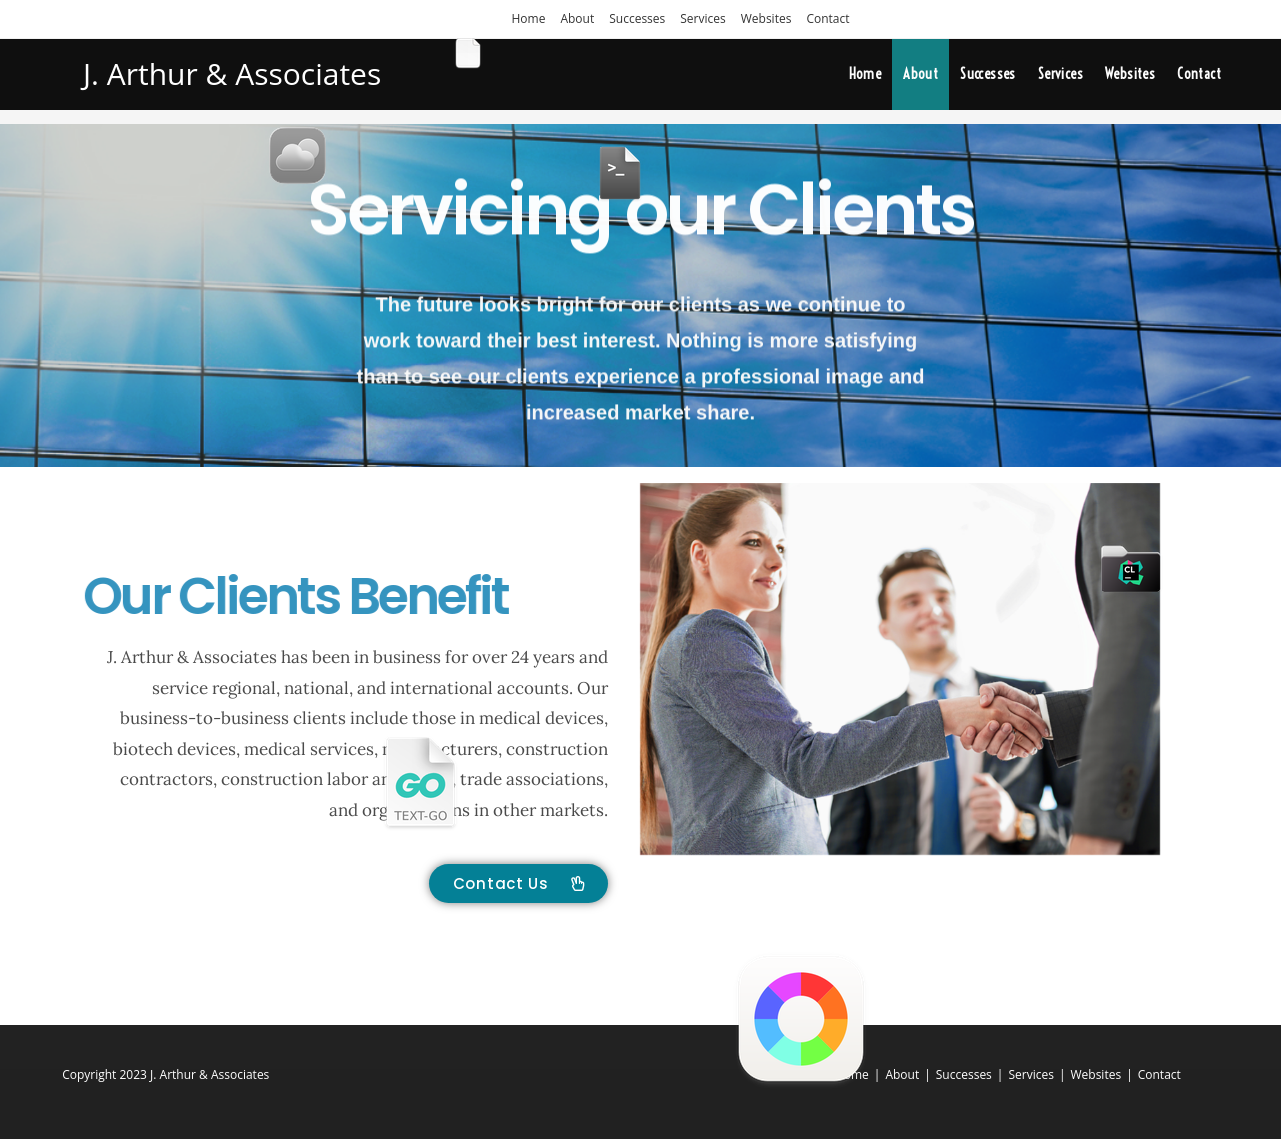  What do you see at coordinates (801, 1019) in the screenshot?
I see `open RawTherapee photo editing application` at bounding box center [801, 1019].